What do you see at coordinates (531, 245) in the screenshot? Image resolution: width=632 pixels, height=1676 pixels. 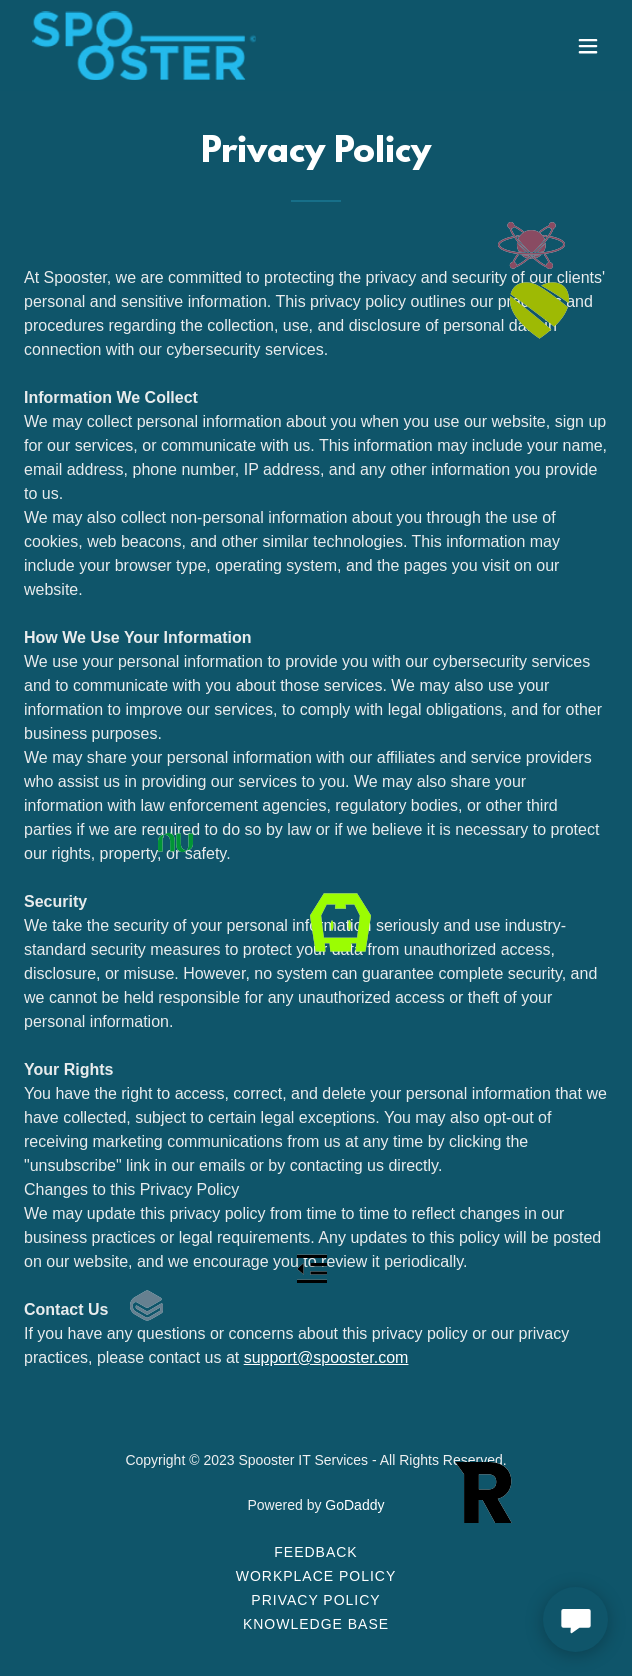 I see `proteus software logo` at bounding box center [531, 245].